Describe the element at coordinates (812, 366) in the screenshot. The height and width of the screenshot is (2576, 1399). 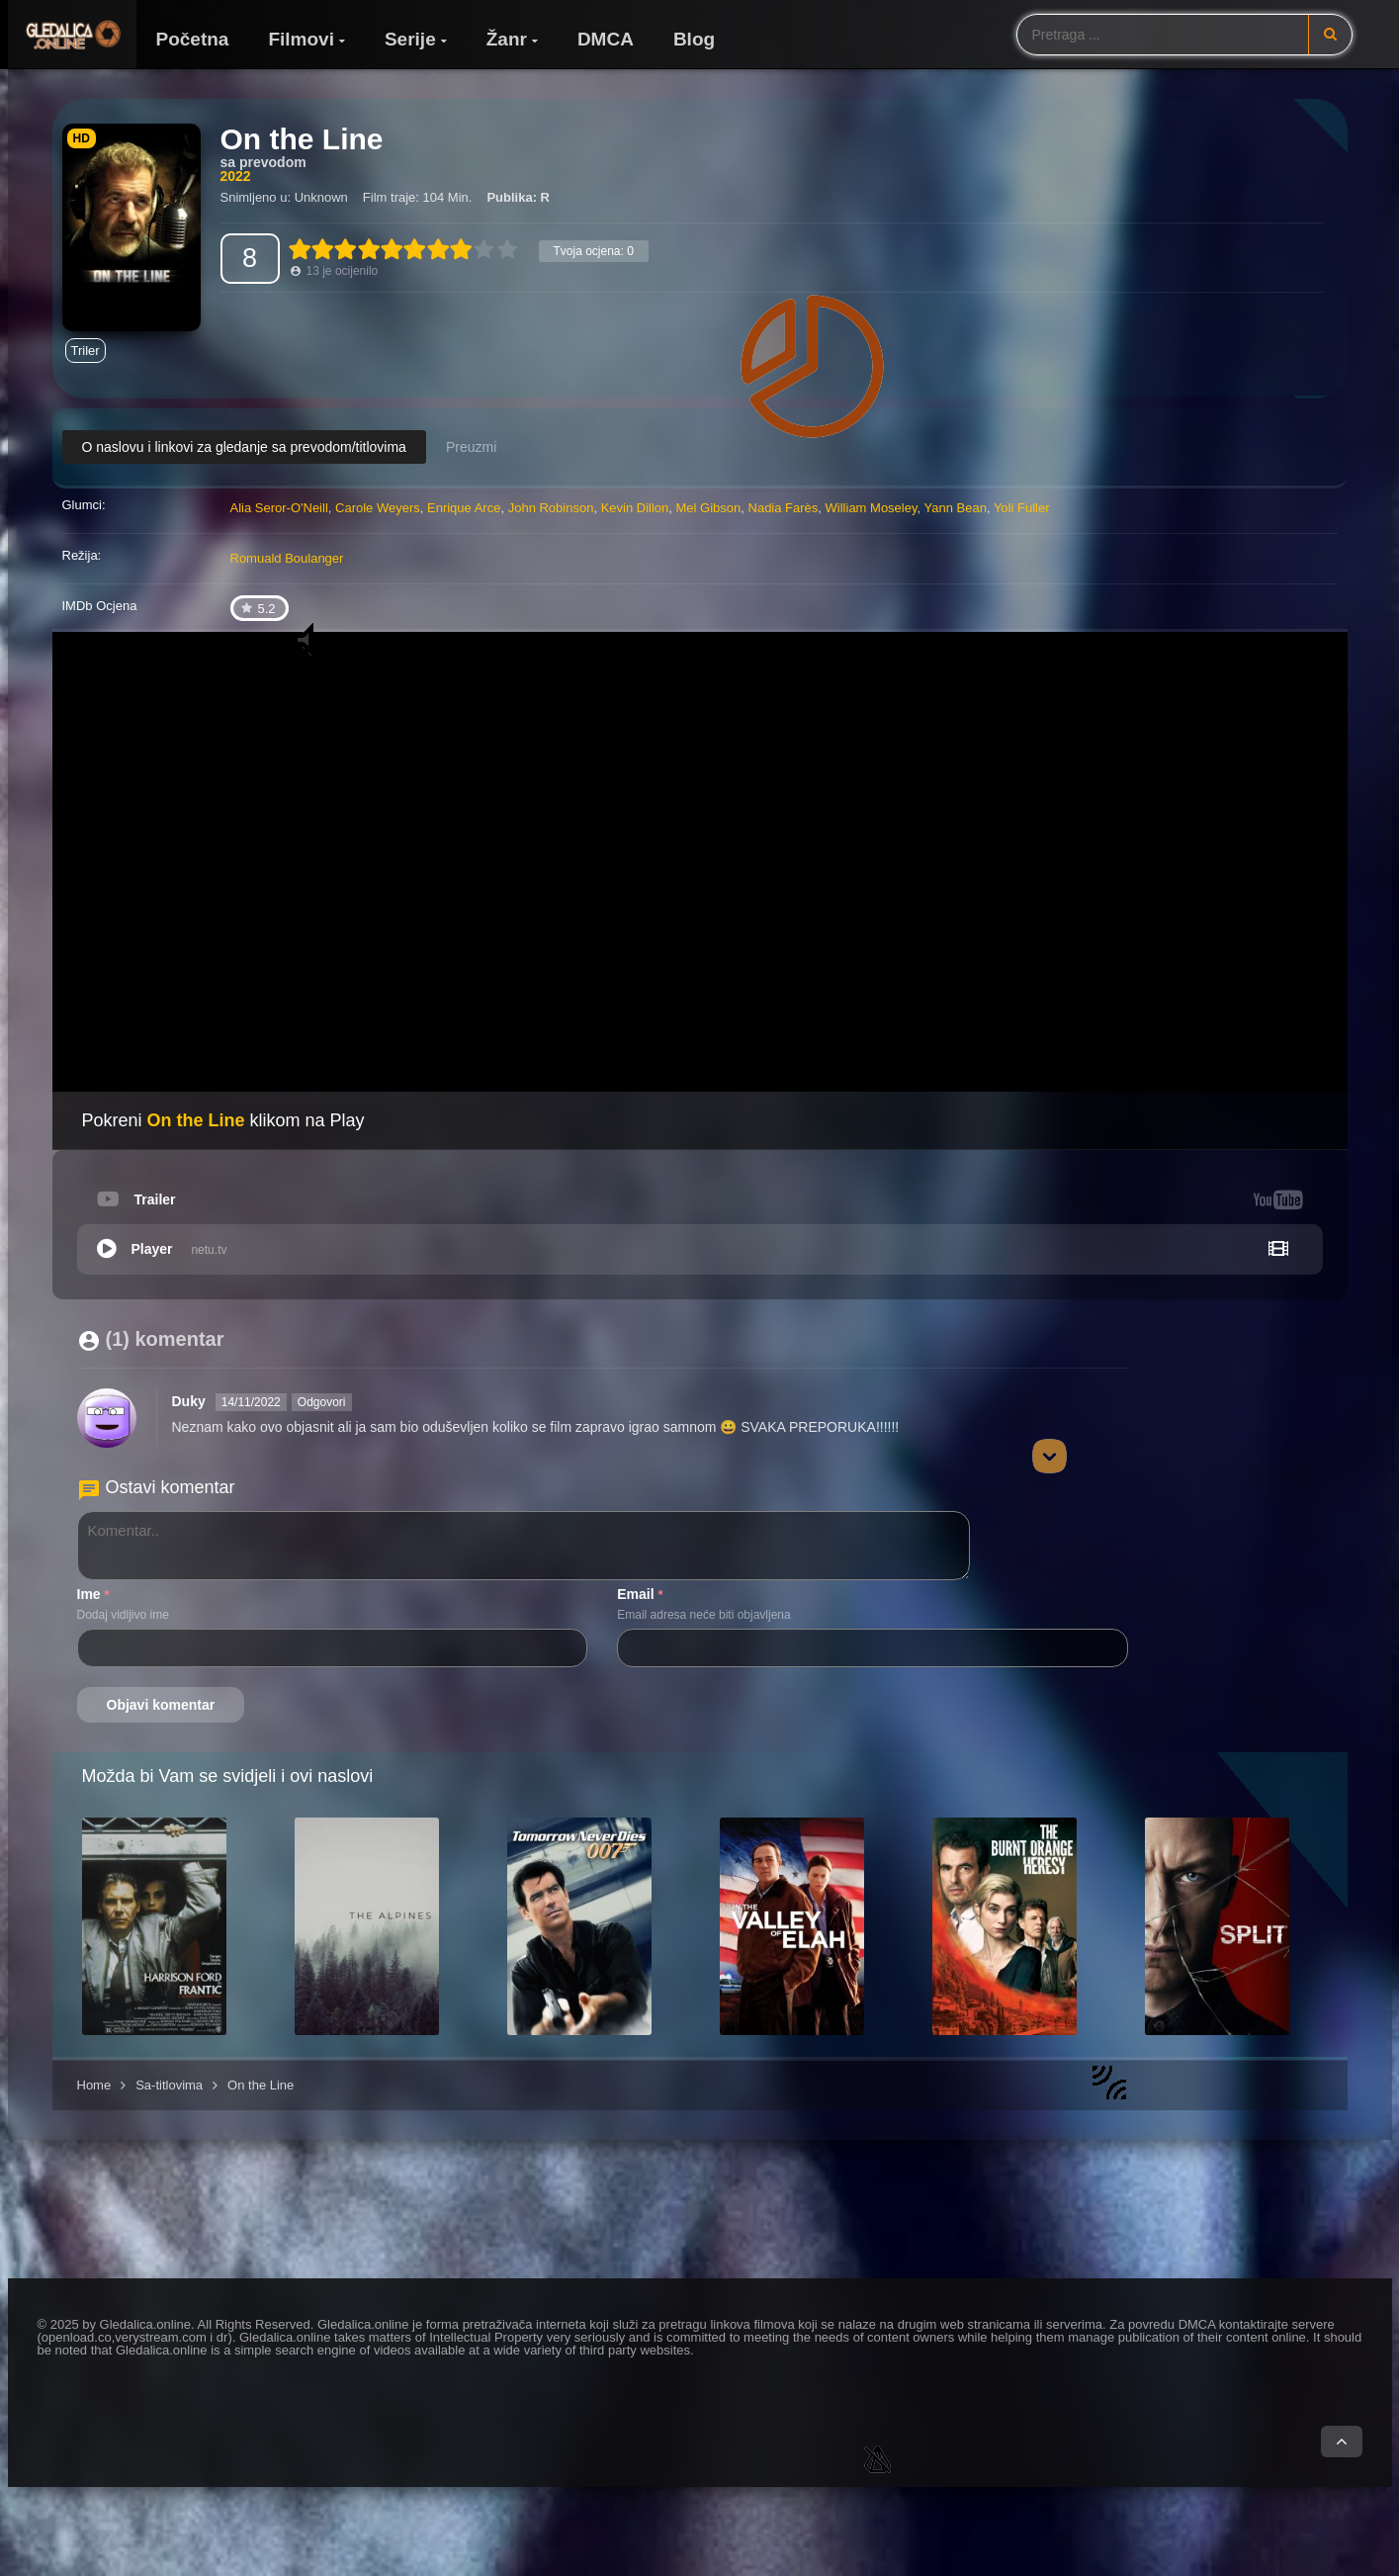
I see `view analytics or statistics breakdown` at that location.